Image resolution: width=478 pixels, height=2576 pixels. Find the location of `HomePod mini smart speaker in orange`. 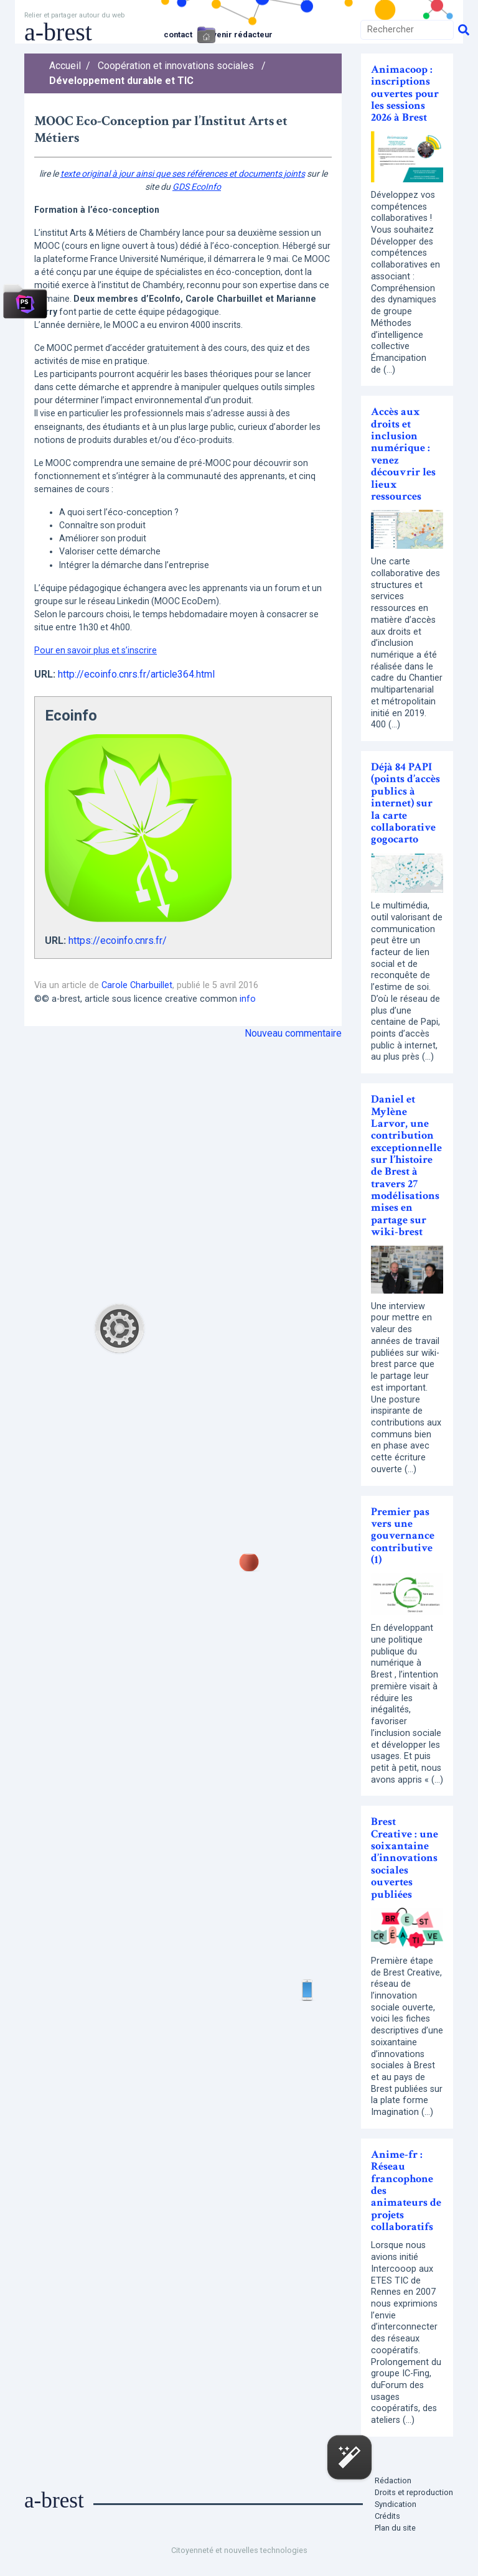

HomePod mini smart speaker in orange is located at coordinates (249, 1564).